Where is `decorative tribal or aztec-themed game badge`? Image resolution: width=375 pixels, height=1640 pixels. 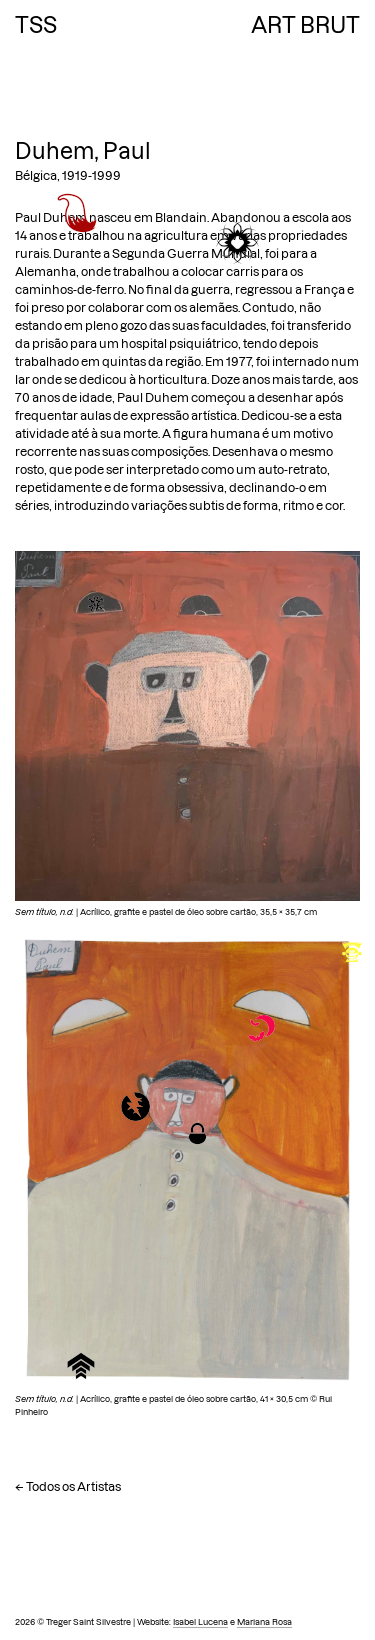
decorative tribal or aztec-themed game badge is located at coordinates (352, 952).